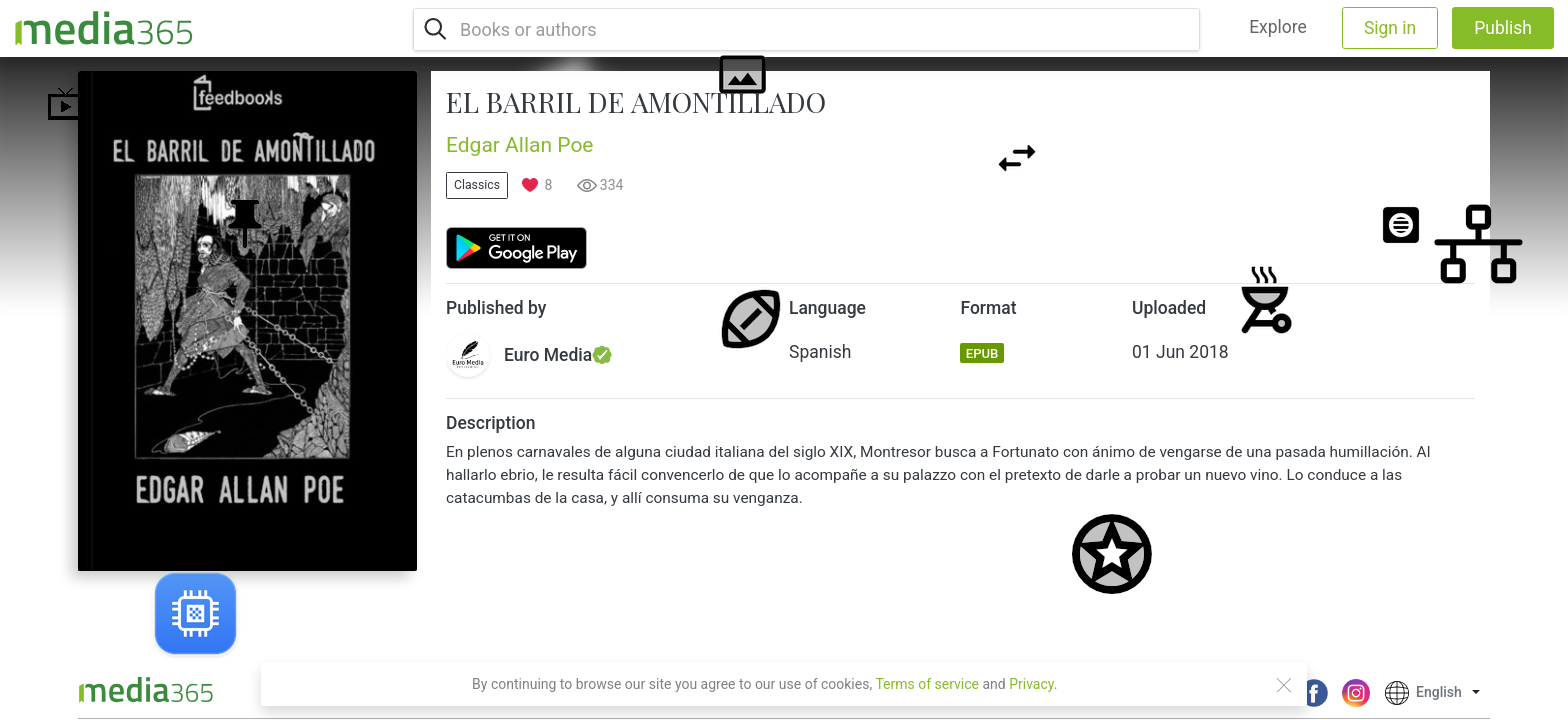  I want to click on pin item to keep it visible, so click(245, 224).